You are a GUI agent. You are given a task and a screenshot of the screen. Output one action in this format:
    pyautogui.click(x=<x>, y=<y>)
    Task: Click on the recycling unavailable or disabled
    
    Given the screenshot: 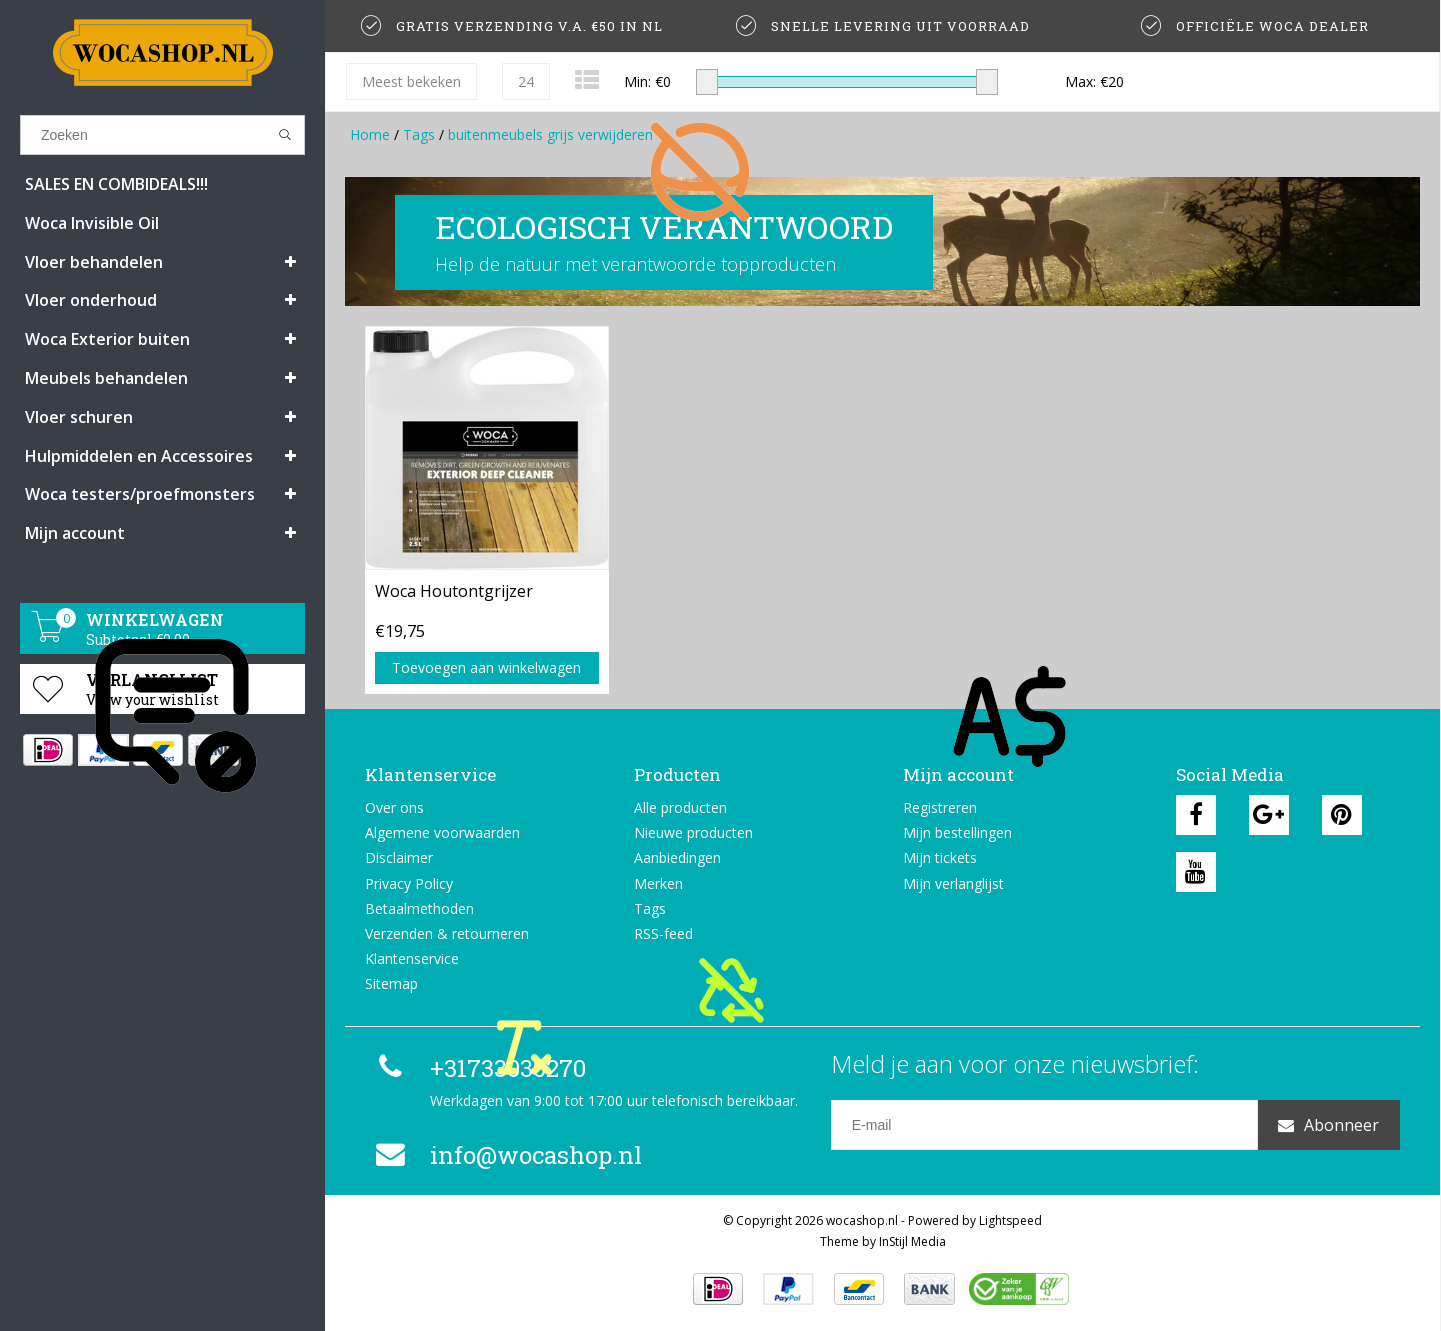 What is the action you would take?
    pyautogui.click(x=731, y=990)
    